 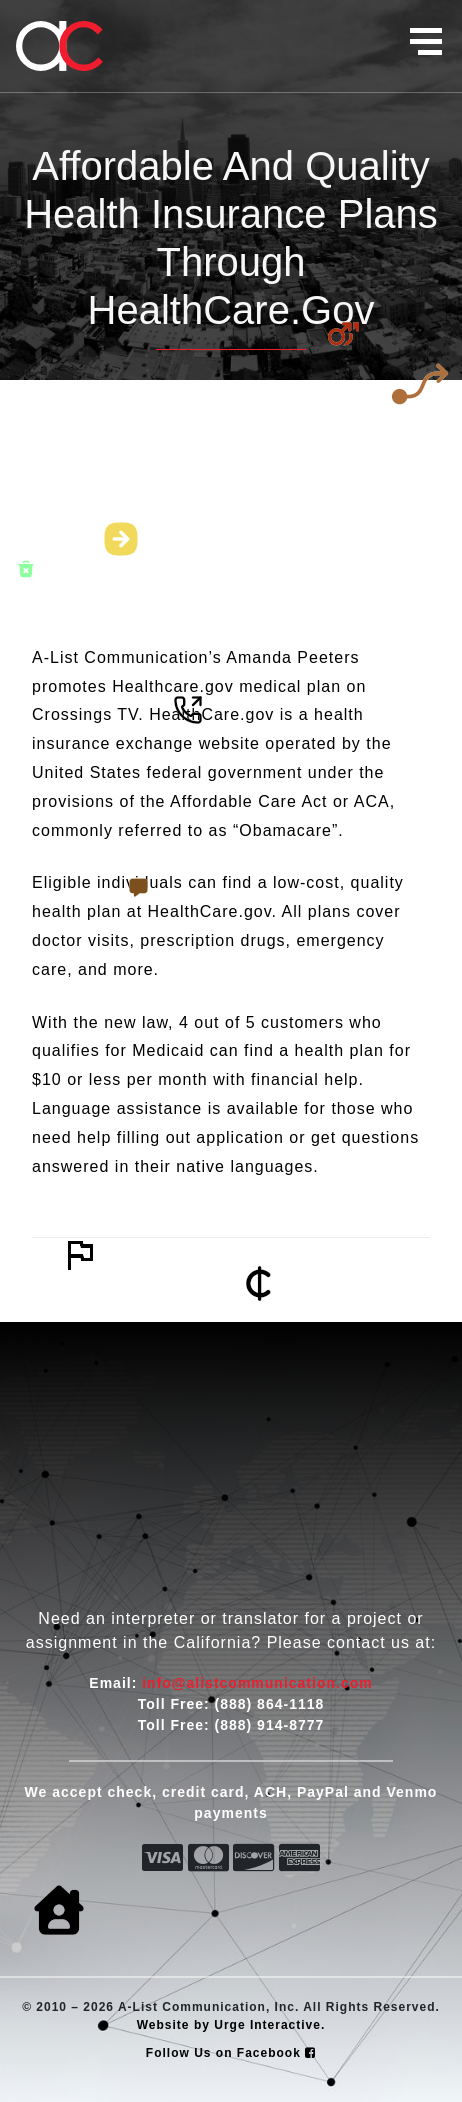 I want to click on indicates a workflow or process flow direction, so click(x=419, y=385).